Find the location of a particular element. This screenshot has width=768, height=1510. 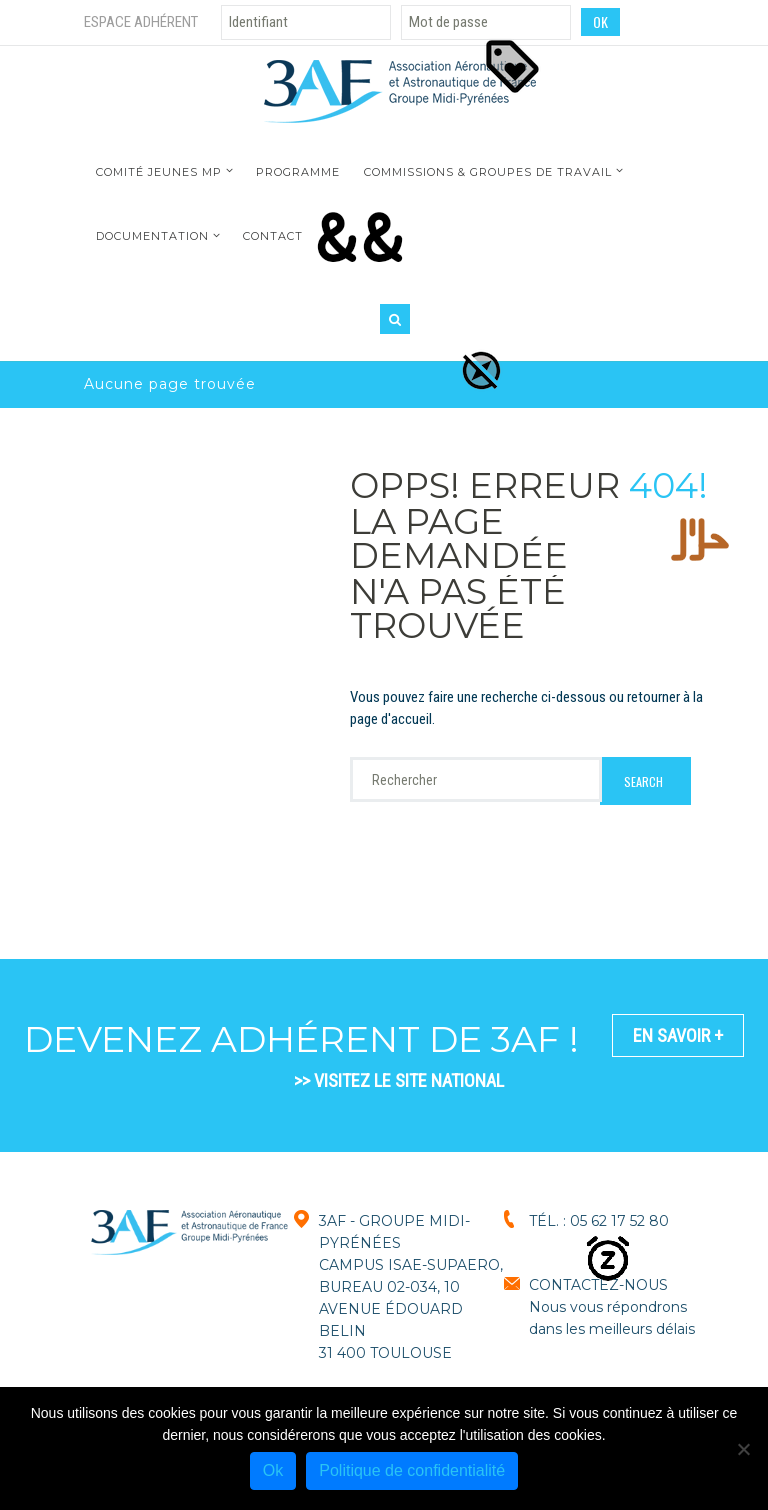

disable compass or navigation mode is located at coordinates (481, 370).